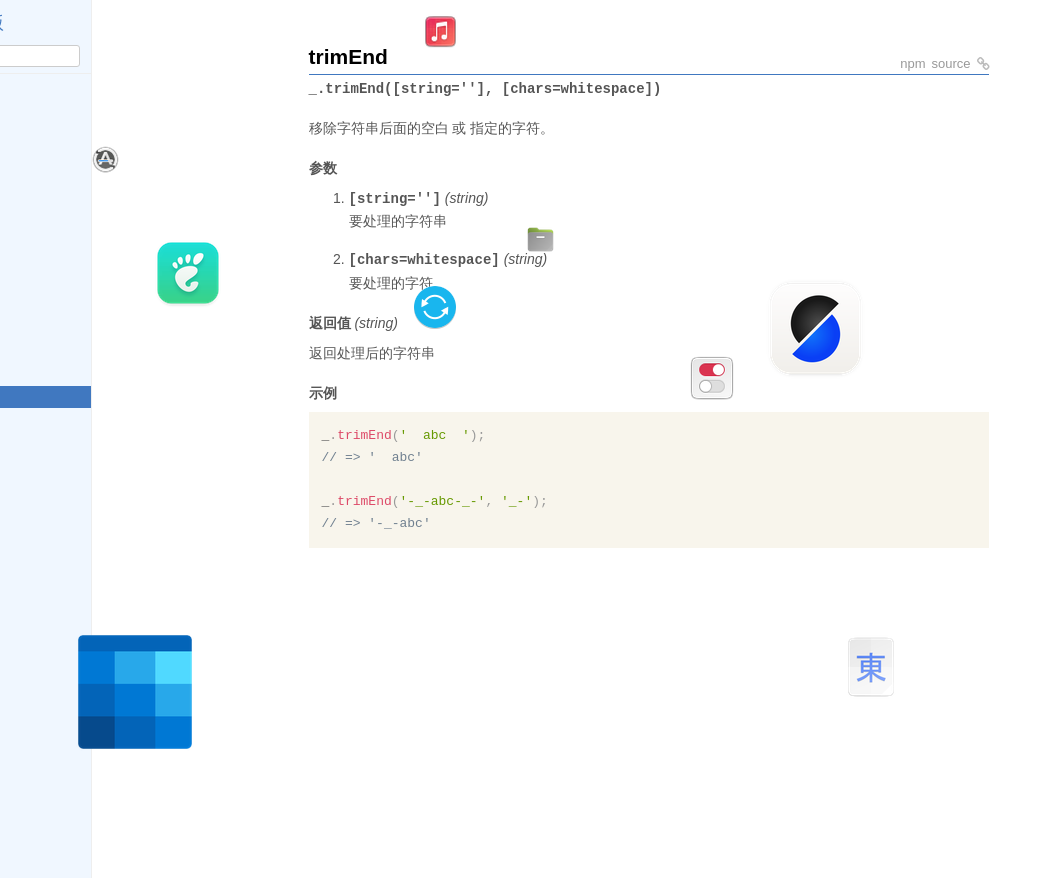  What do you see at coordinates (440, 31) in the screenshot?
I see `open the music player app` at bounding box center [440, 31].